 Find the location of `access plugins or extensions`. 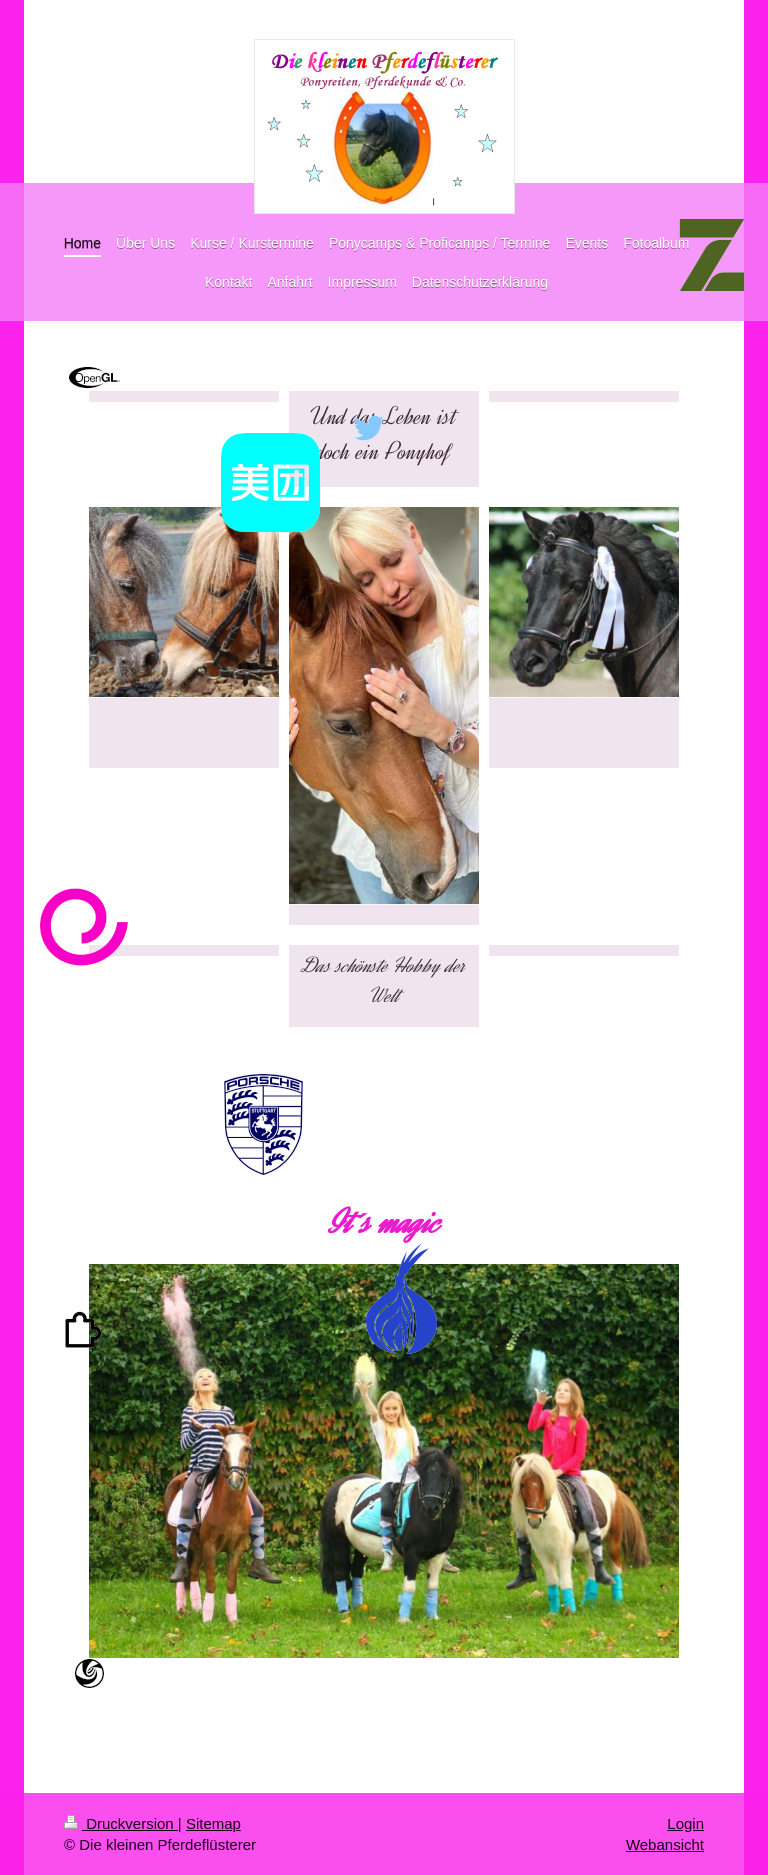

access plugins or extensions is located at coordinates (81, 1331).